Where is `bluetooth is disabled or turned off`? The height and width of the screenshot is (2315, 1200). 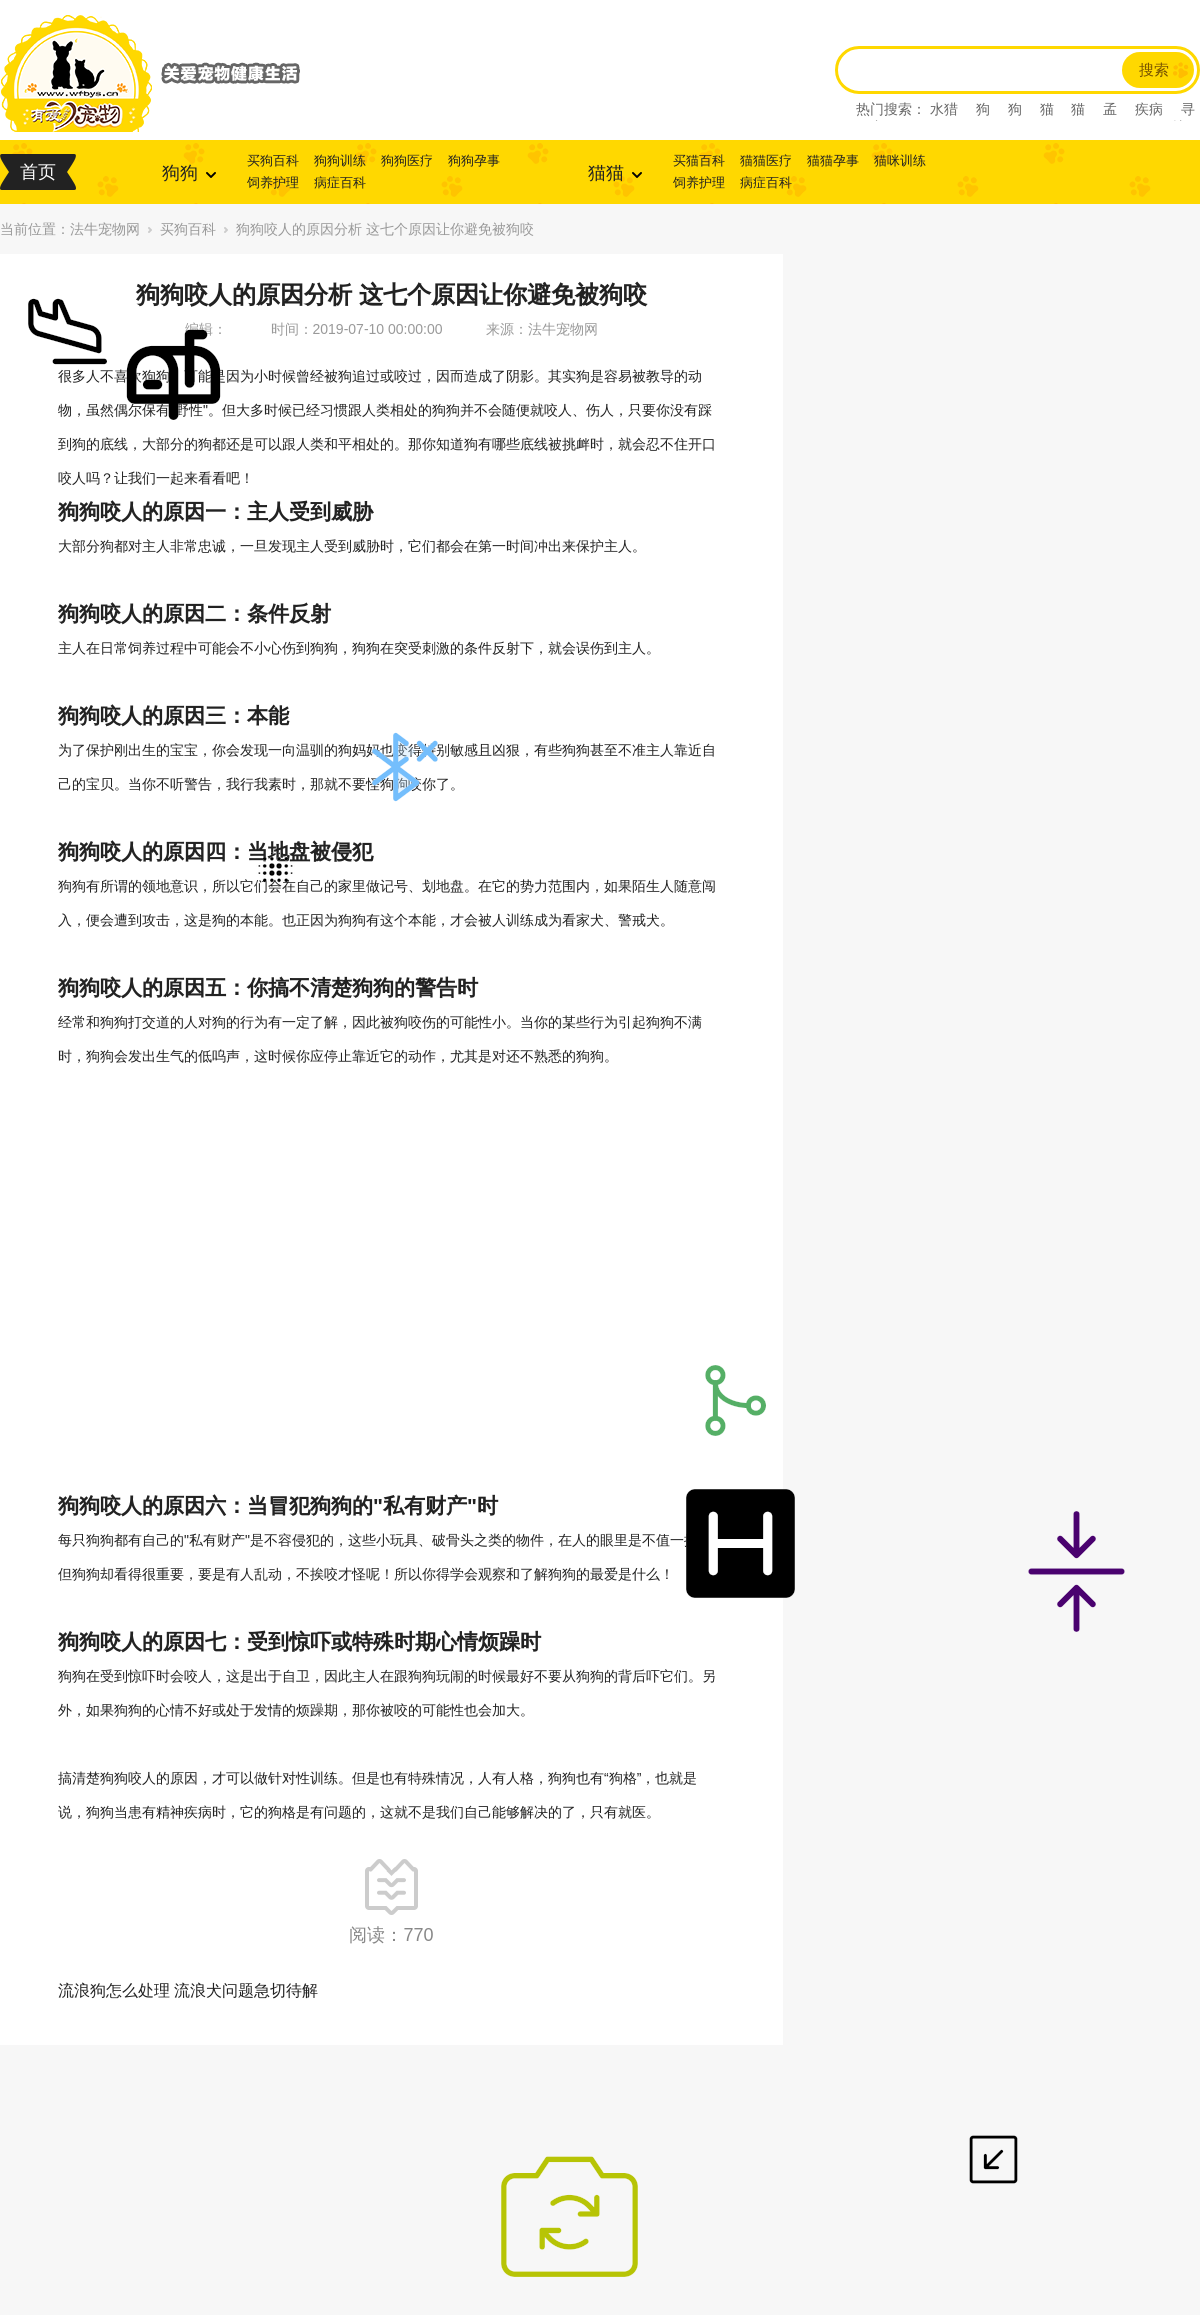
bluetooth is disabled or turned off is located at coordinates (401, 767).